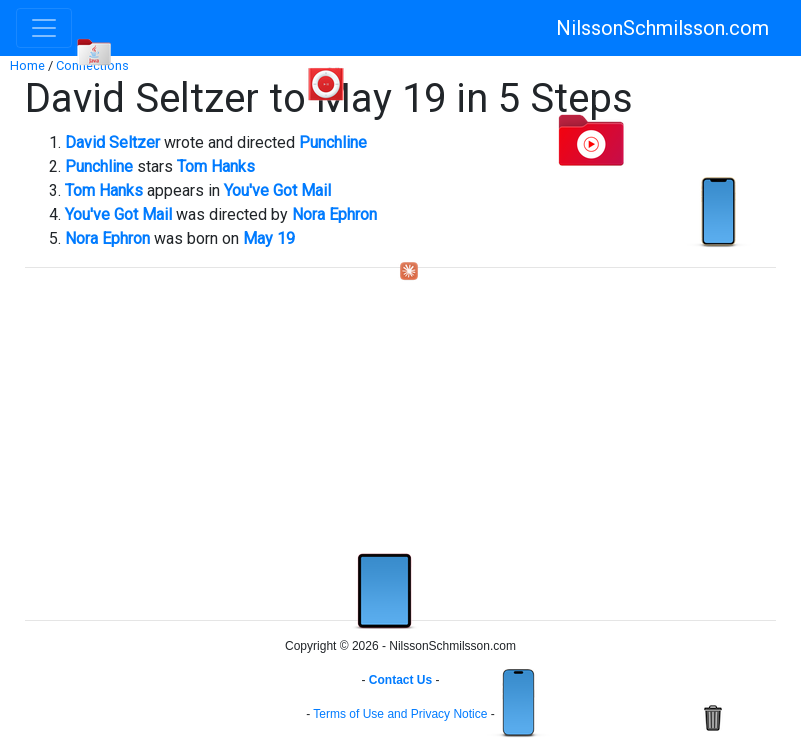  Describe the element at coordinates (409, 271) in the screenshot. I see `open the Claude AI assistant app` at that location.